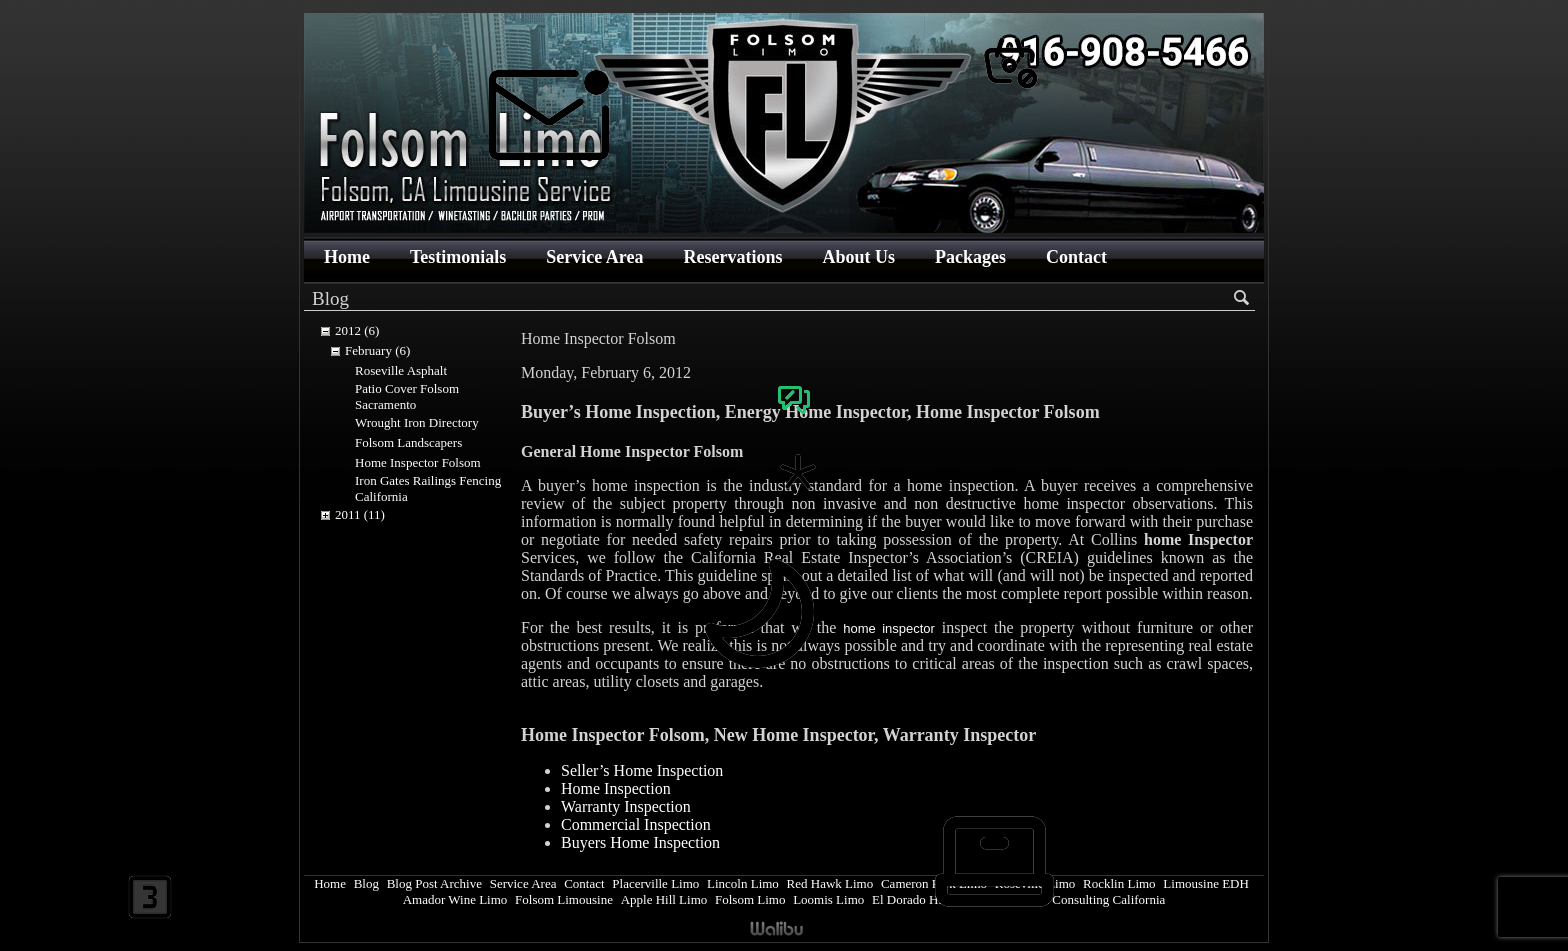  I want to click on indicates unread messages or notifications, so click(549, 115).